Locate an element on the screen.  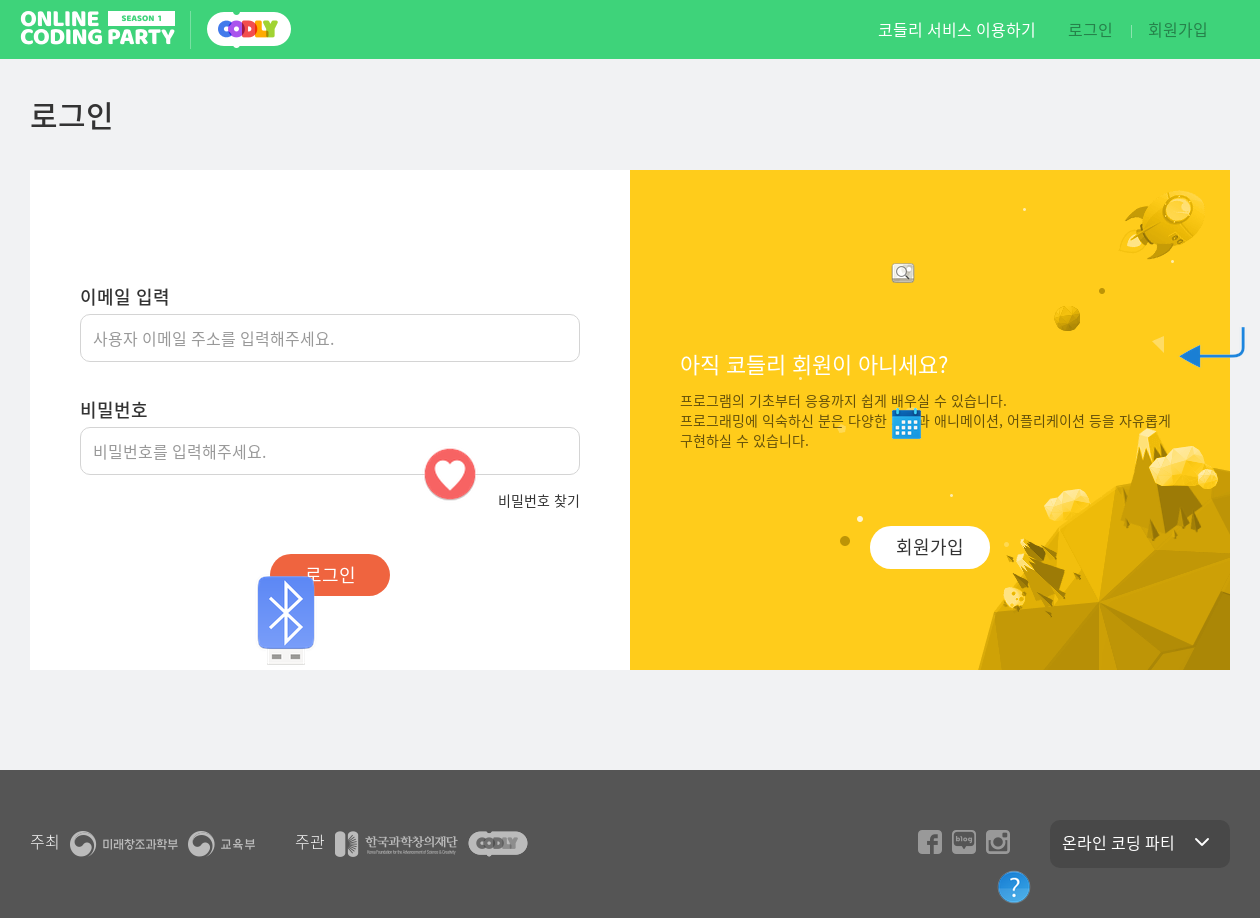
open the photo viewer application is located at coordinates (903, 273).